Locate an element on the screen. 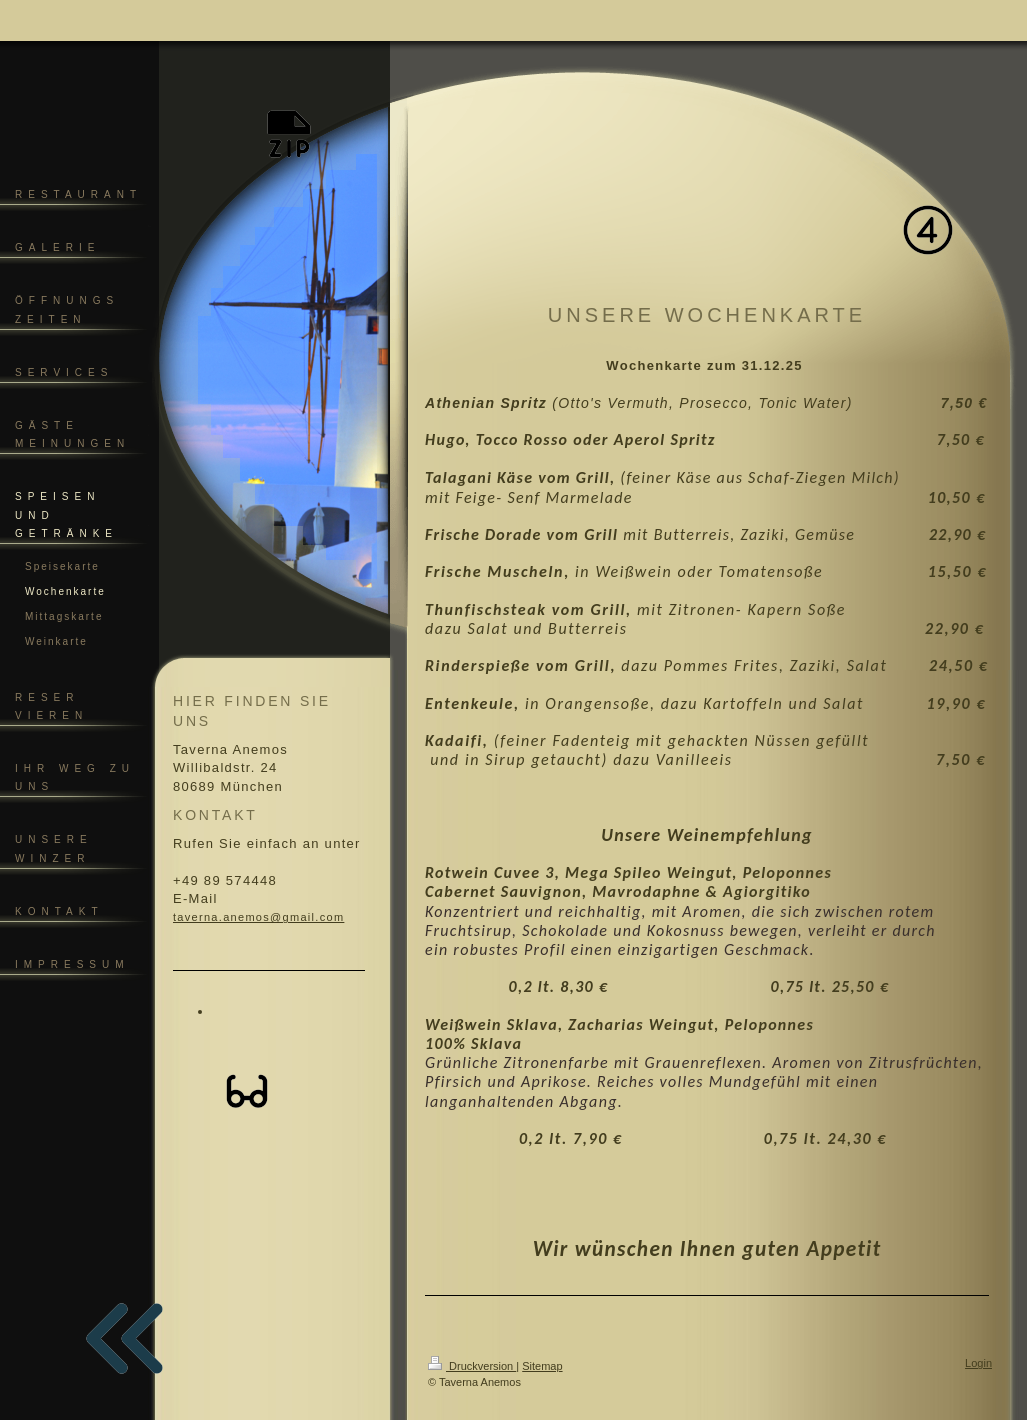 Image resolution: width=1027 pixels, height=1420 pixels. enable reading mode or accessibility features is located at coordinates (247, 1092).